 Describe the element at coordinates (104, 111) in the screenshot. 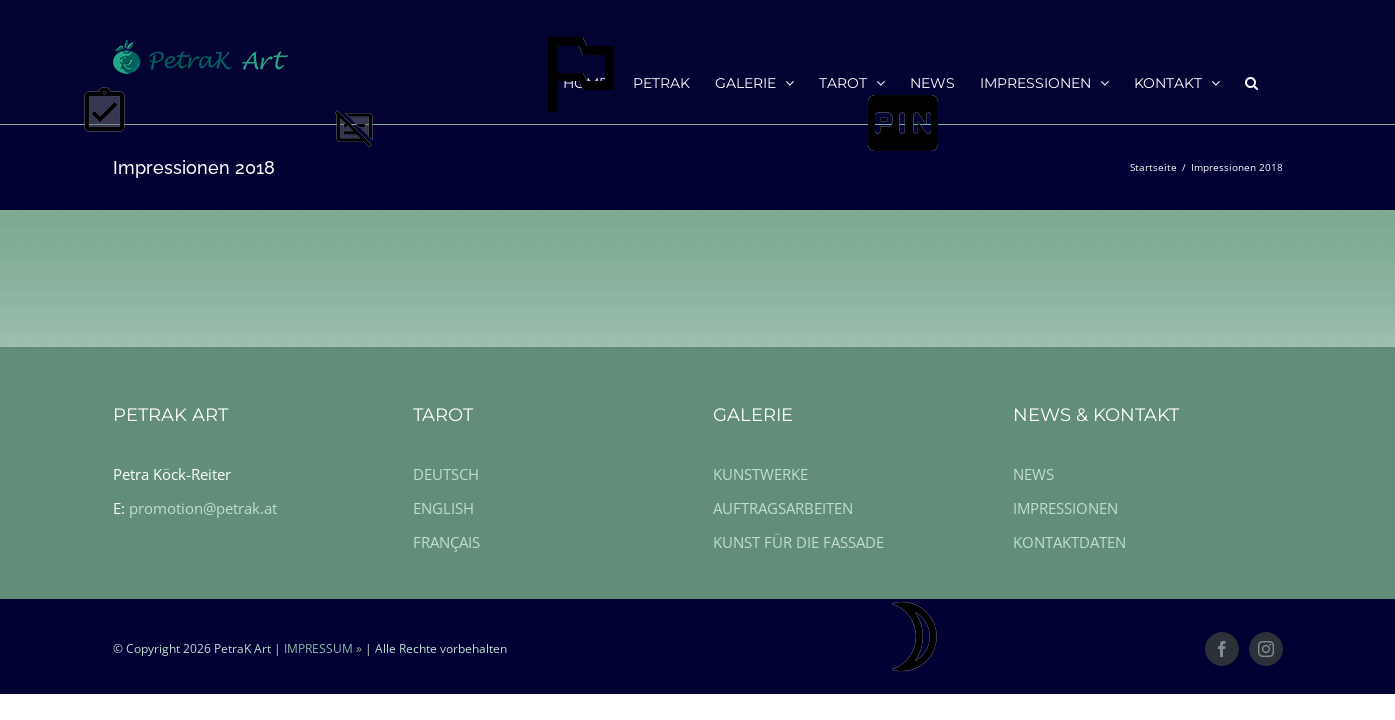

I see `view completed tasks or assignments` at that location.